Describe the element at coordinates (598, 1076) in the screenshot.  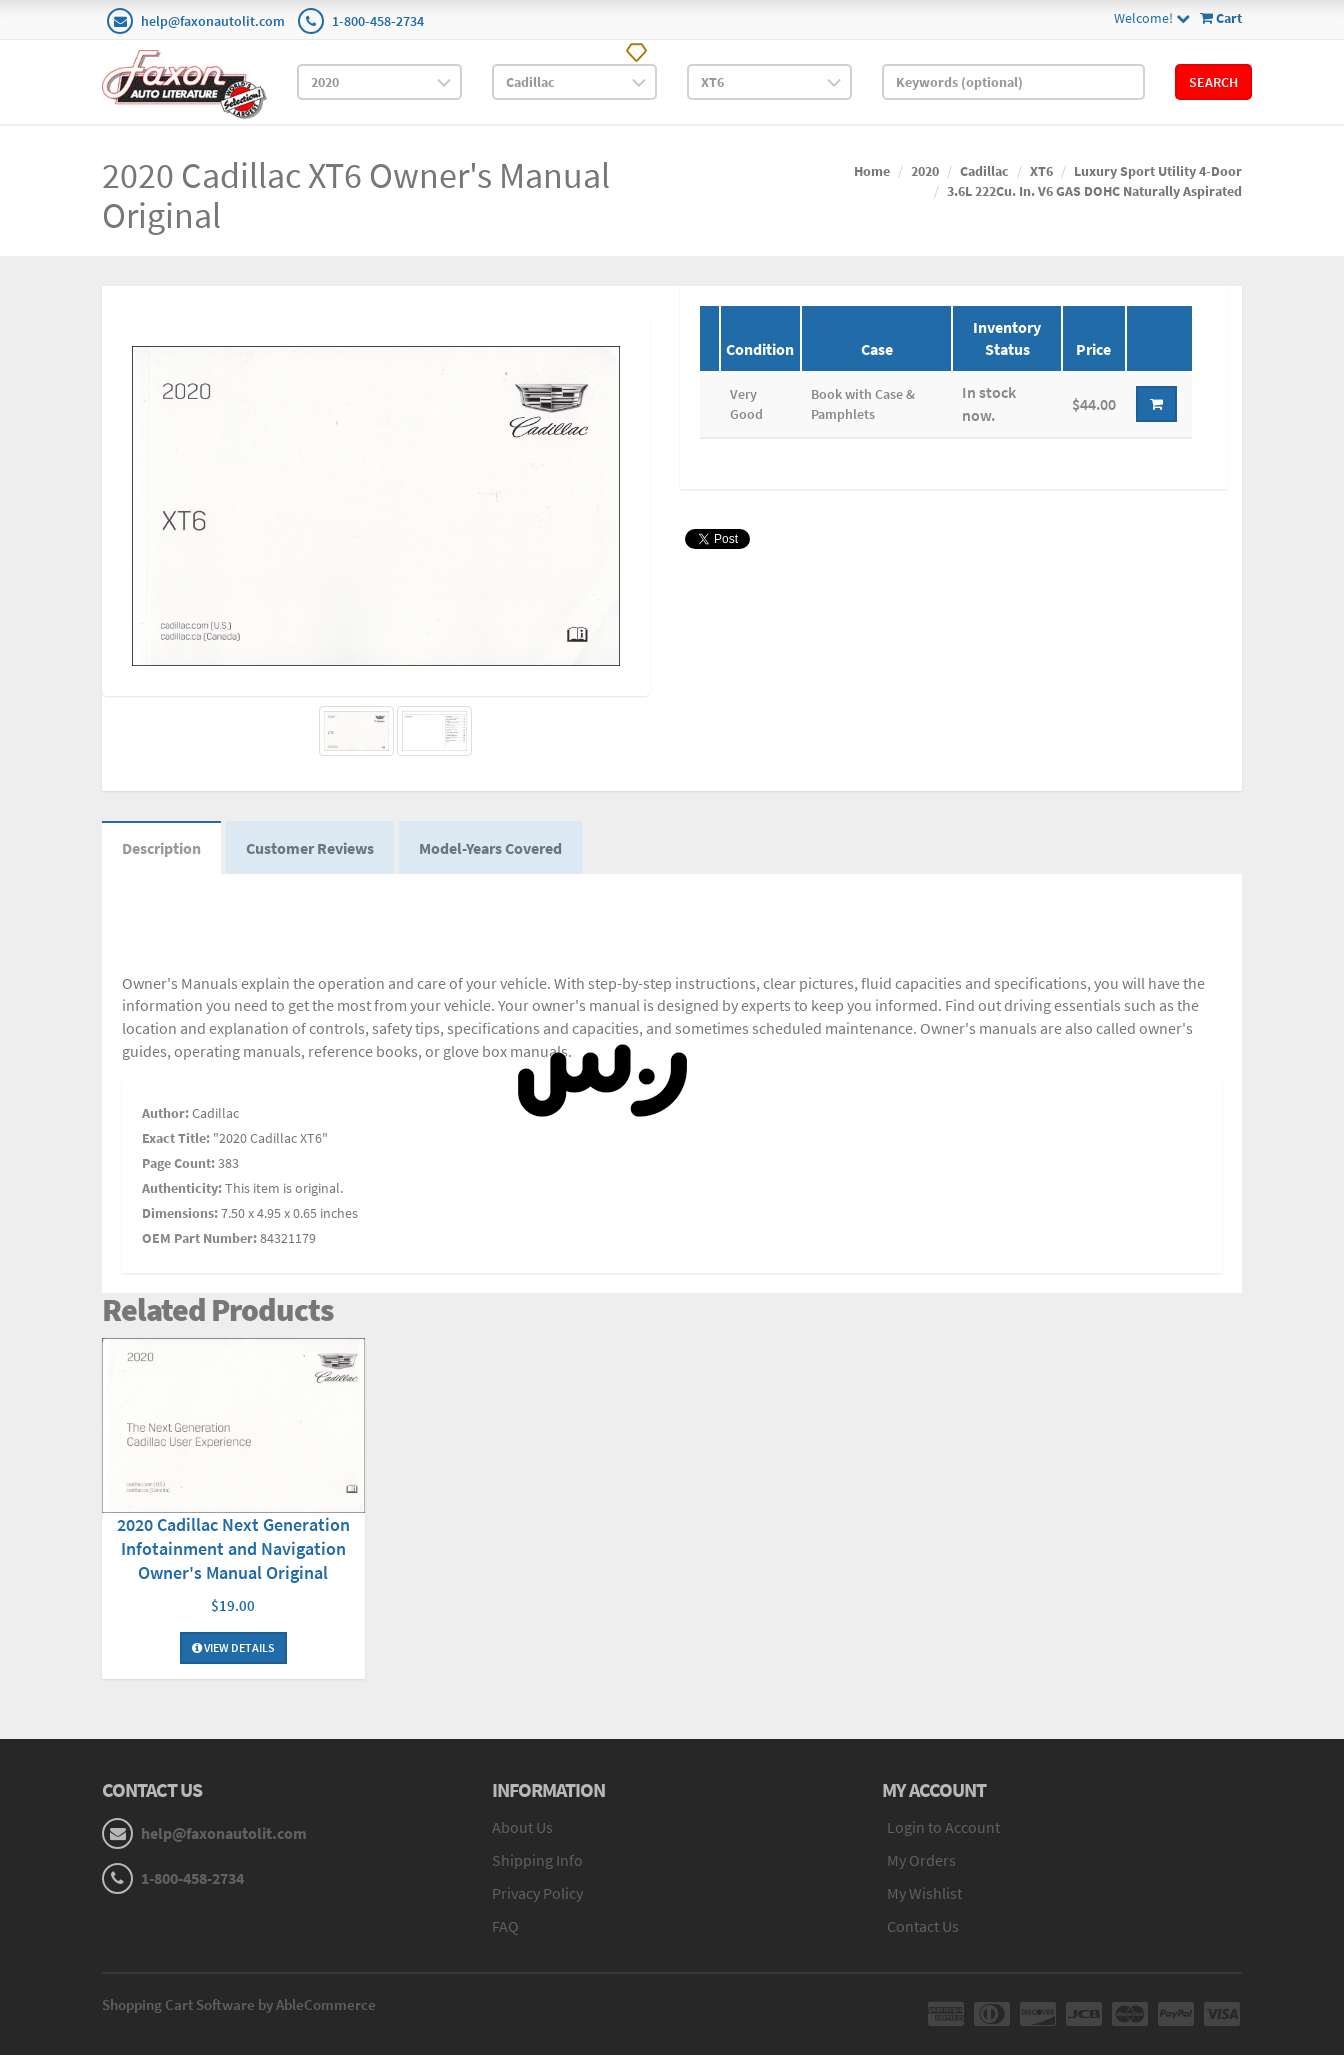
I see `indicates price or amount in Saudi riyals` at that location.